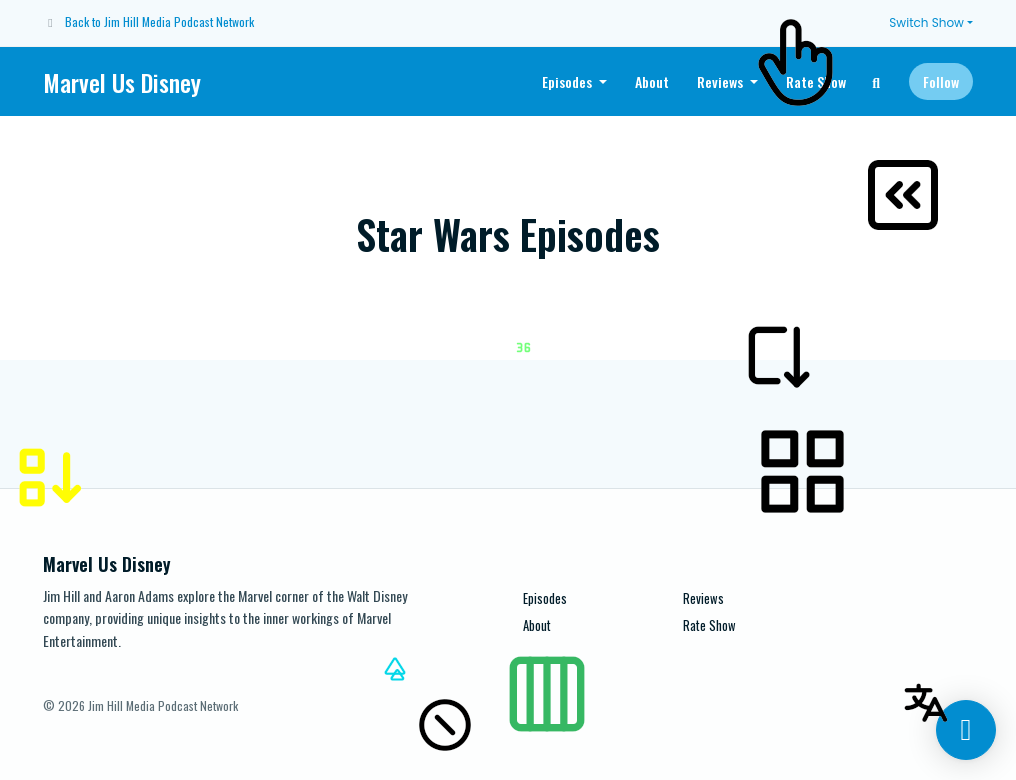 Image resolution: width=1016 pixels, height=780 pixels. I want to click on navigate to previous or parent level, so click(395, 669).